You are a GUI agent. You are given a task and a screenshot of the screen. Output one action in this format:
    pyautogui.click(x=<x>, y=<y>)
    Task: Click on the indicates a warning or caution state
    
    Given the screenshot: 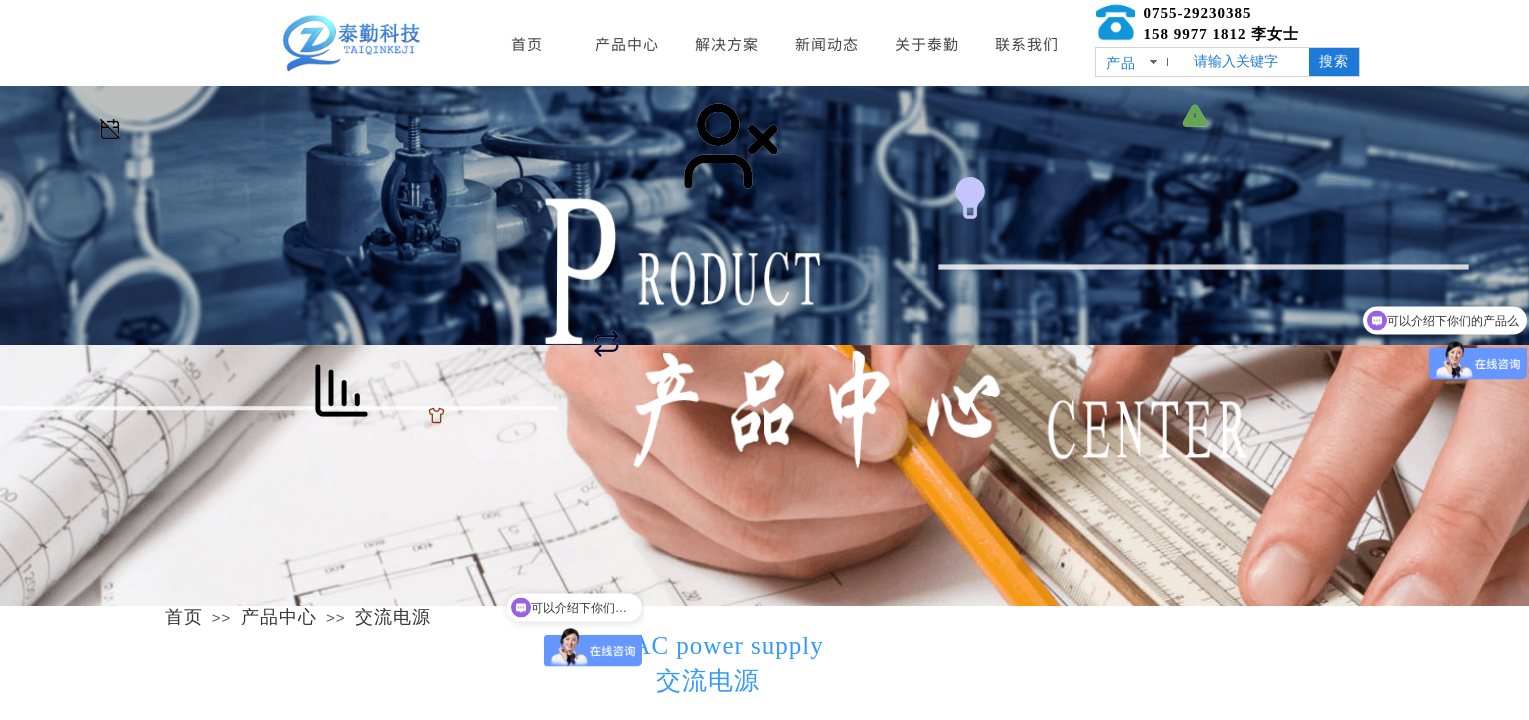 What is the action you would take?
    pyautogui.click(x=1195, y=117)
    